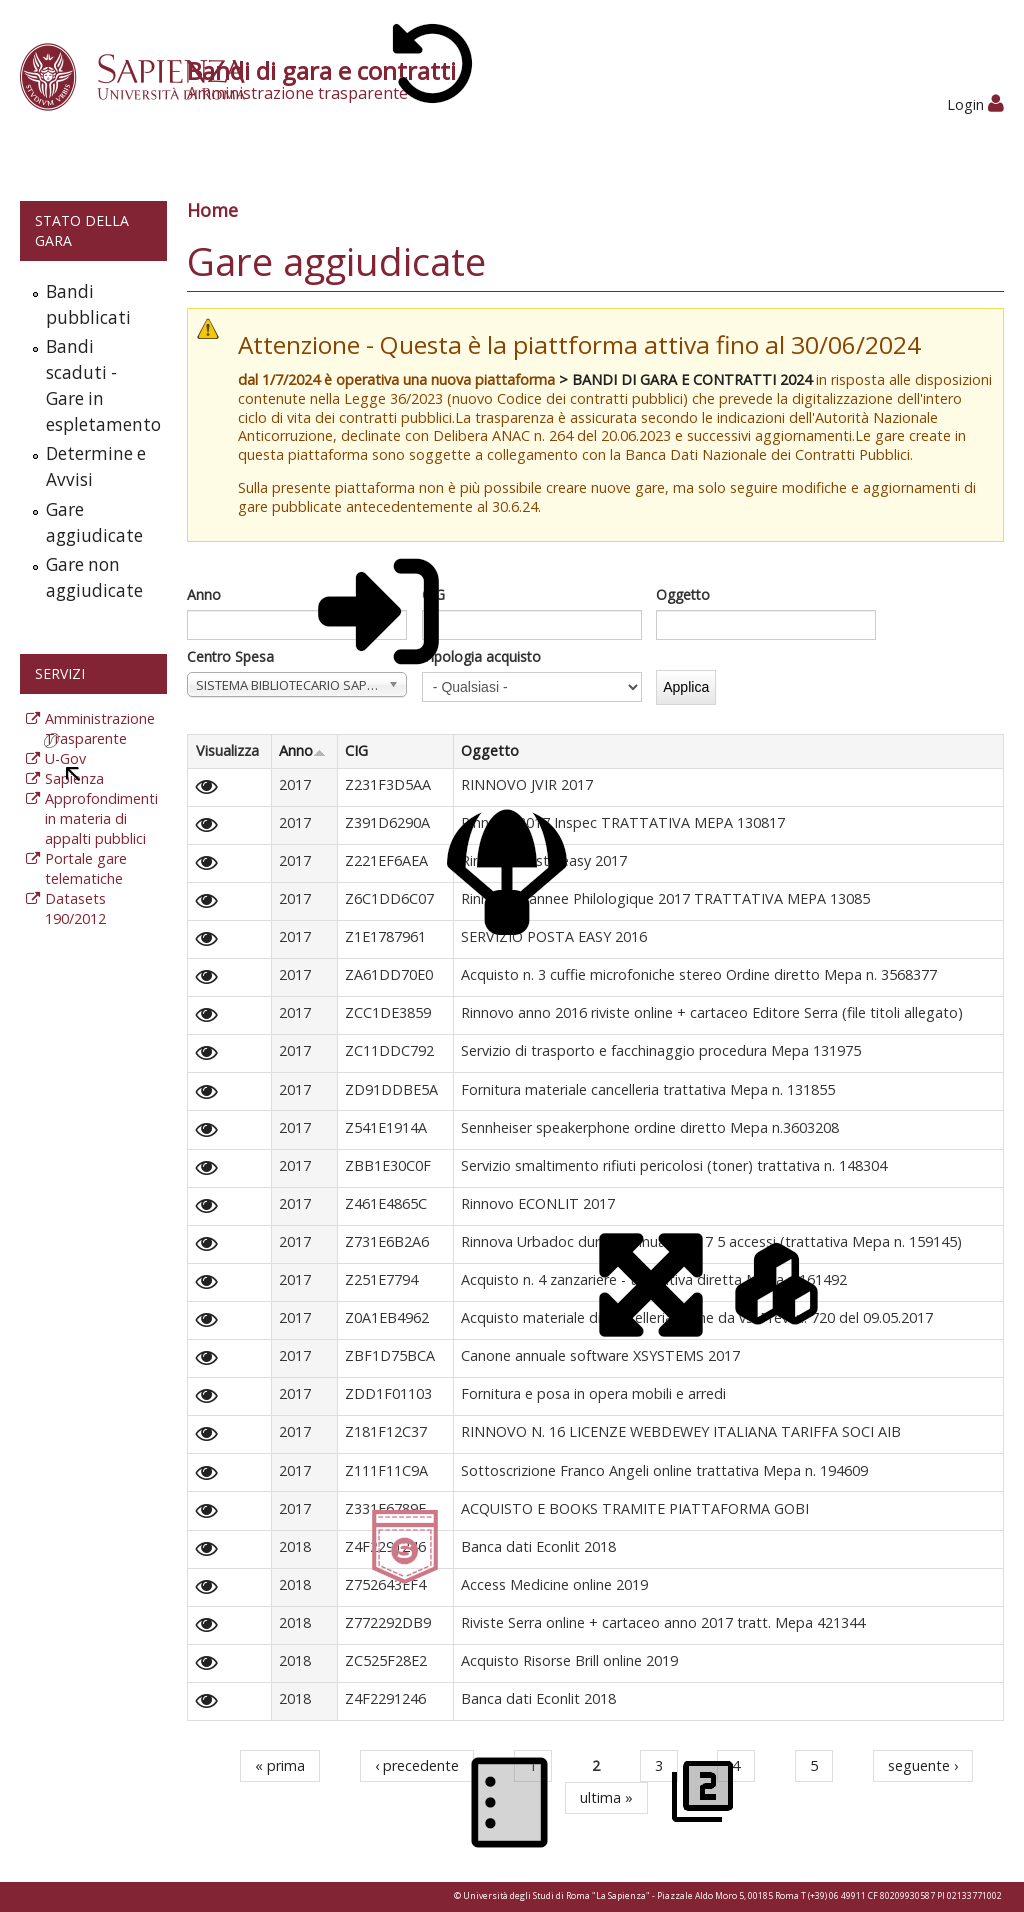 This screenshot has height=1912, width=1024. I want to click on undo the last action, so click(432, 63).